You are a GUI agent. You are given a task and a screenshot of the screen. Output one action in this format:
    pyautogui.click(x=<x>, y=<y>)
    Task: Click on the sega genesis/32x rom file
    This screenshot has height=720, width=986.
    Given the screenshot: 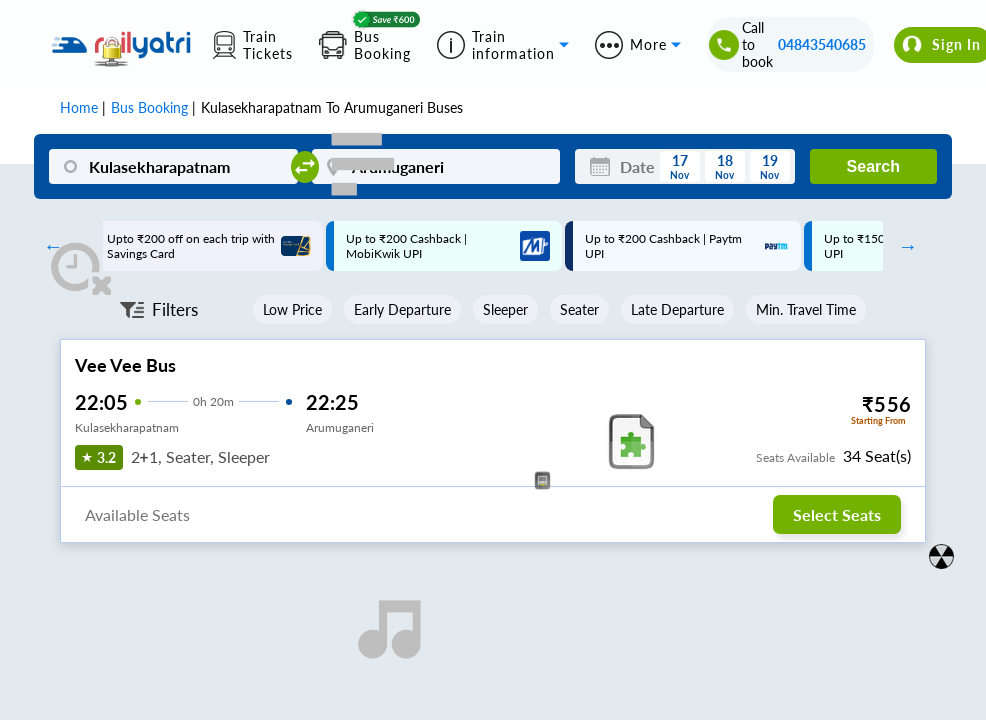 What is the action you would take?
    pyautogui.click(x=542, y=480)
    